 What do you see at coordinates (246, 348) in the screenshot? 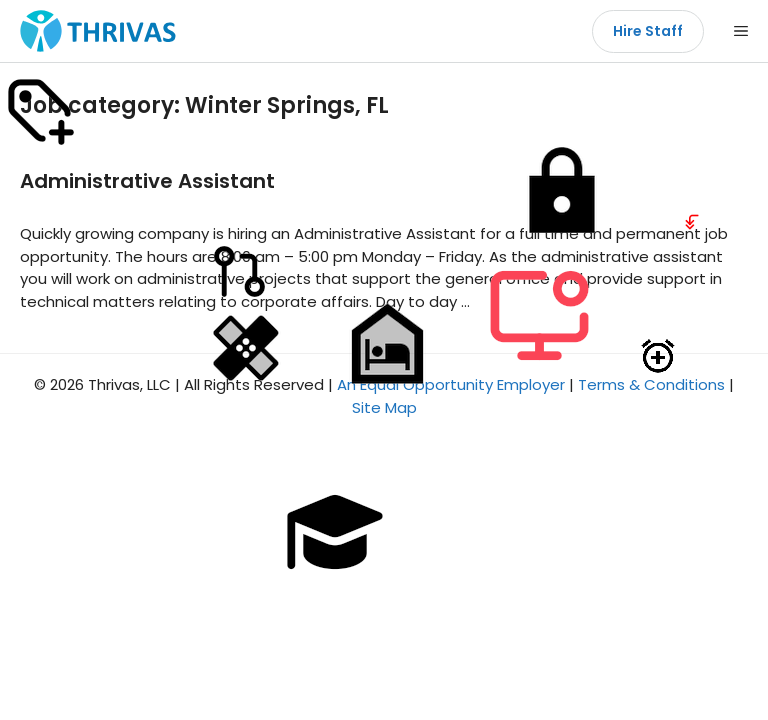
I see `apply healing or repair tool to image` at bounding box center [246, 348].